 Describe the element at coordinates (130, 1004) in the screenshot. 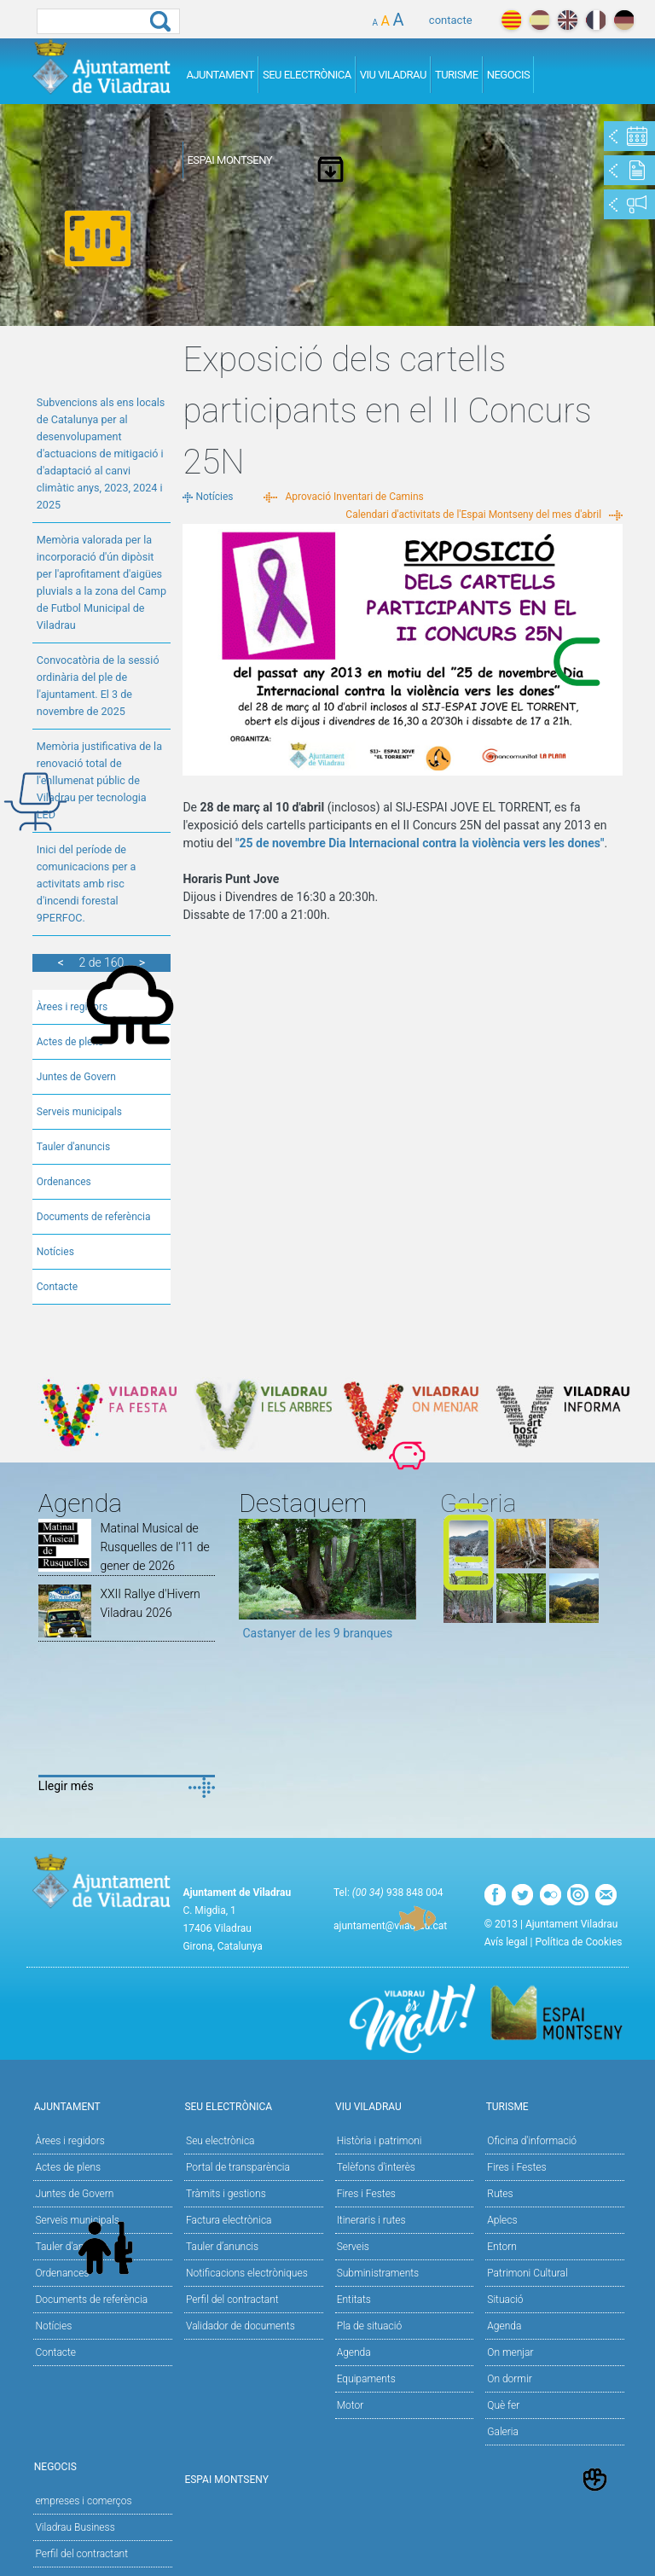

I see `access cloud computing services` at that location.